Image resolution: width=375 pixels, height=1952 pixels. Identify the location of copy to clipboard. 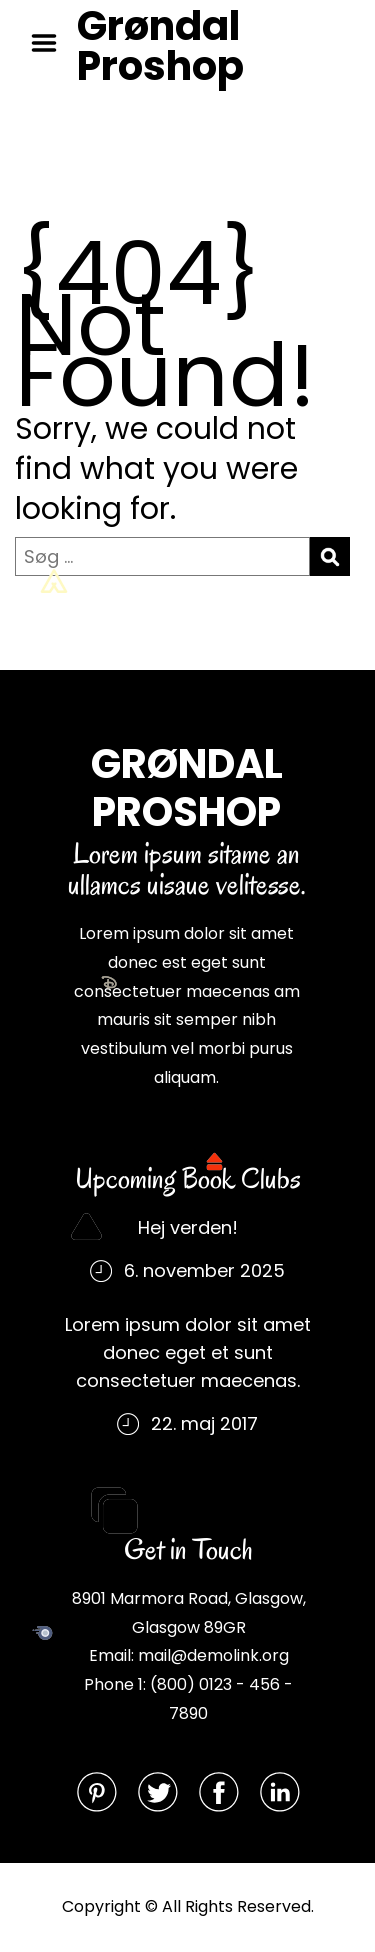
(114, 1510).